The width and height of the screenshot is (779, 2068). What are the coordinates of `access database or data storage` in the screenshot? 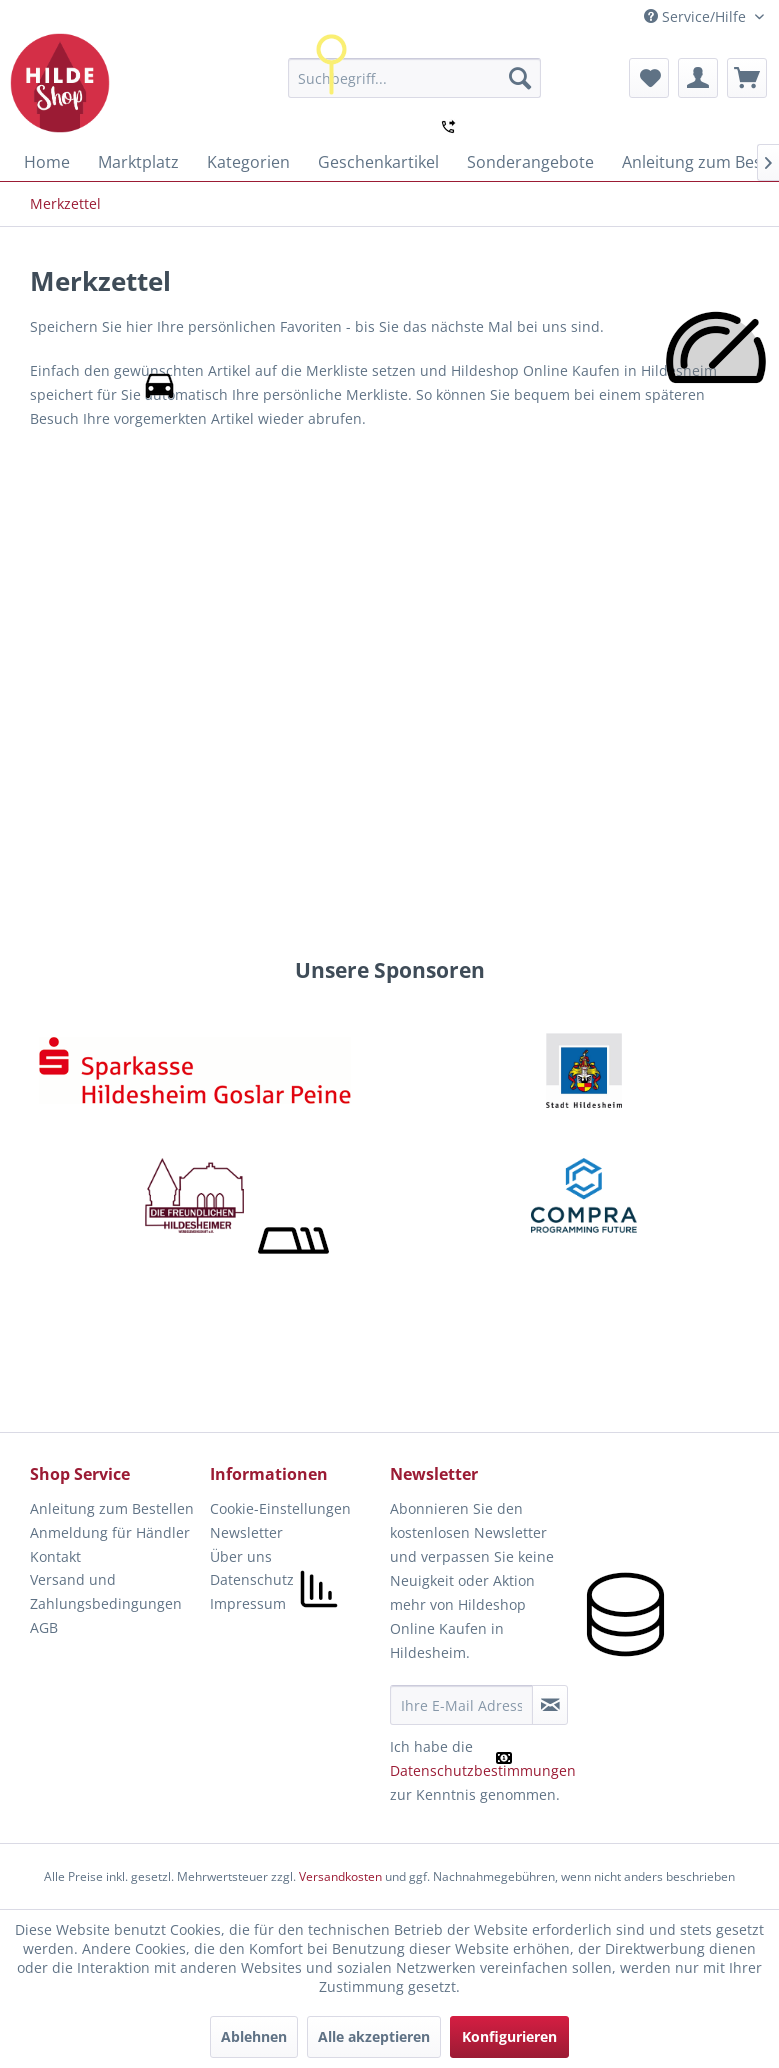 It's located at (625, 1614).